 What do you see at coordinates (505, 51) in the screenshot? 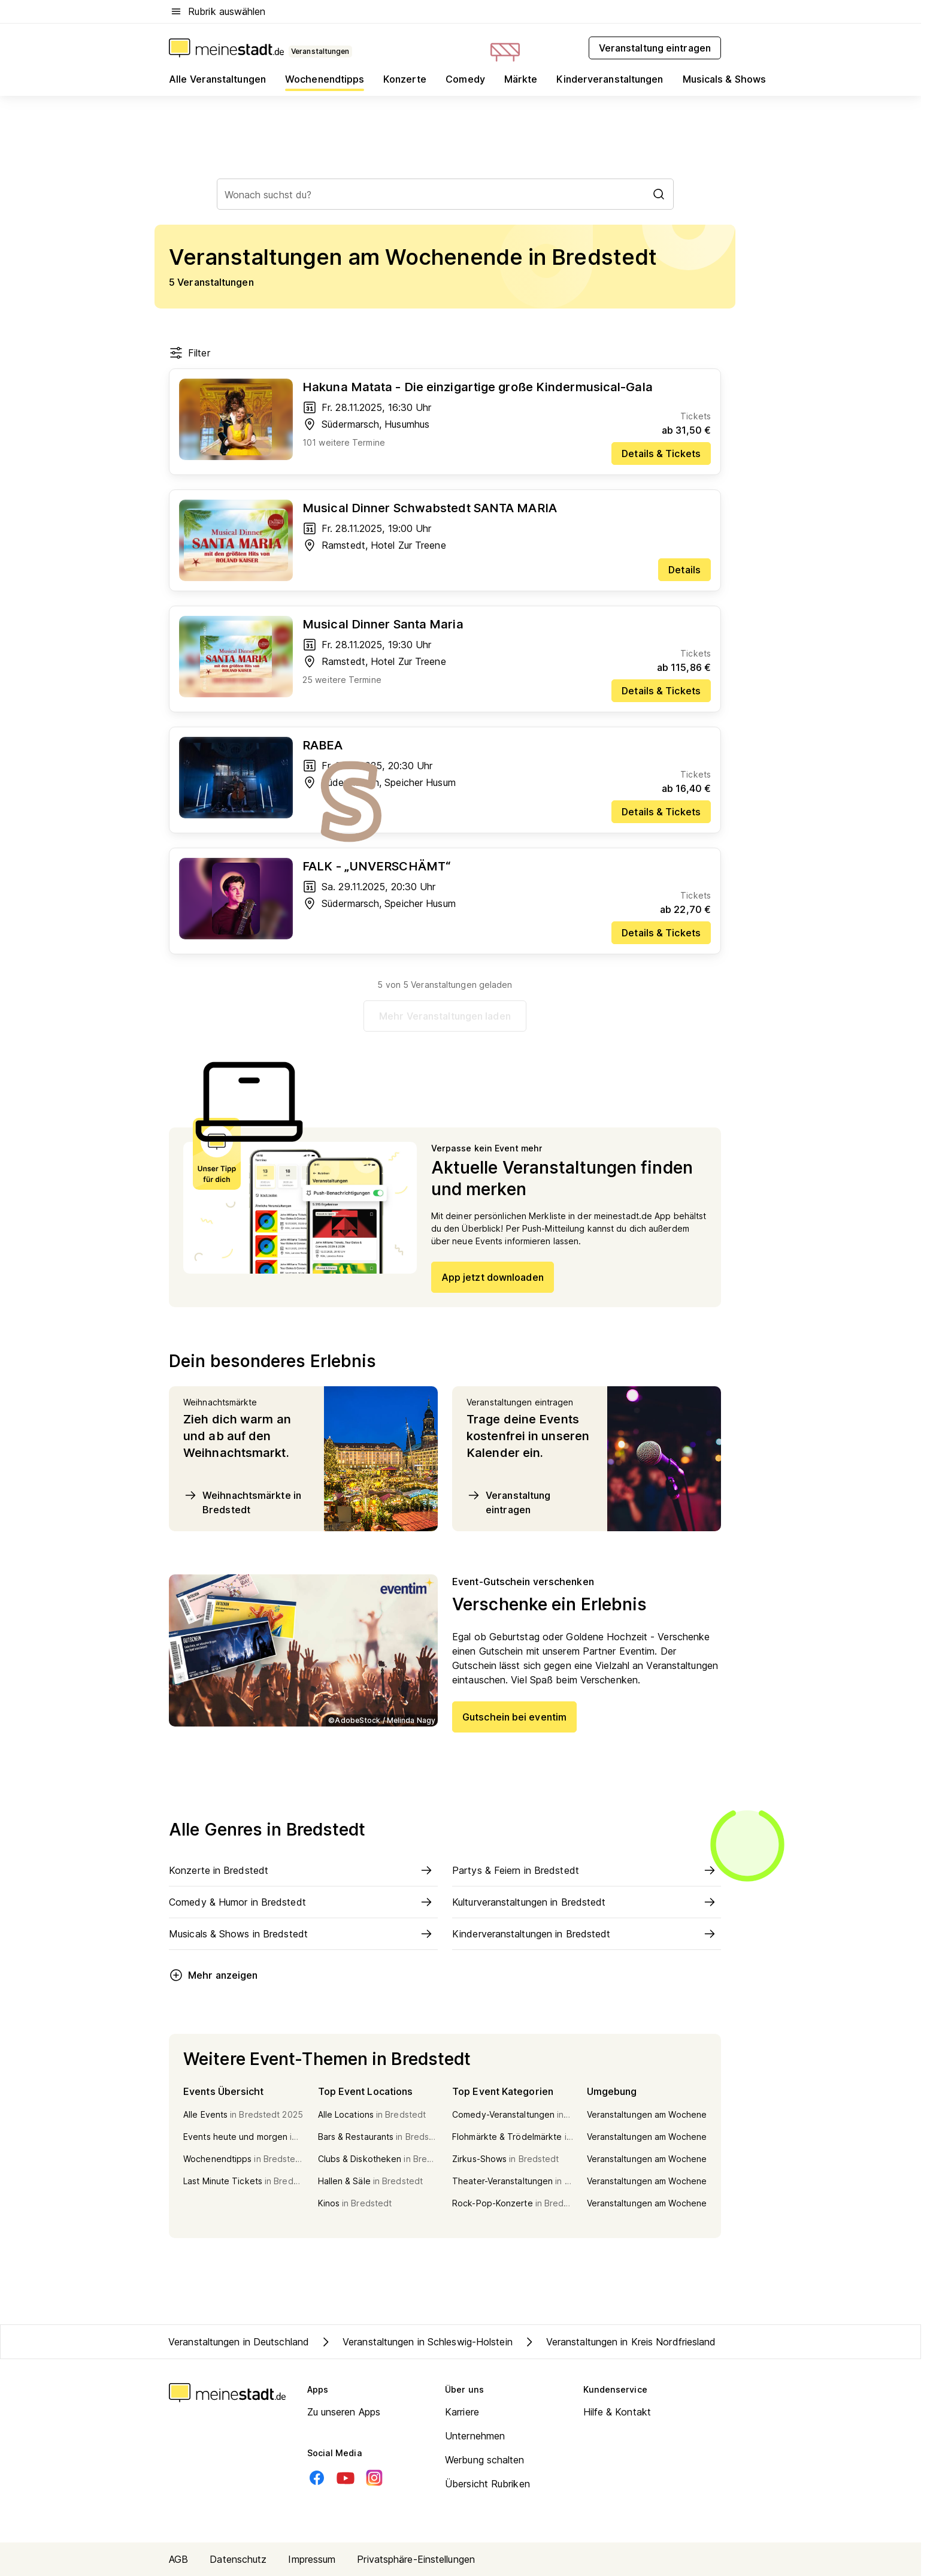
I see `indicates a blocked or restricted area` at bounding box center [505, 51].